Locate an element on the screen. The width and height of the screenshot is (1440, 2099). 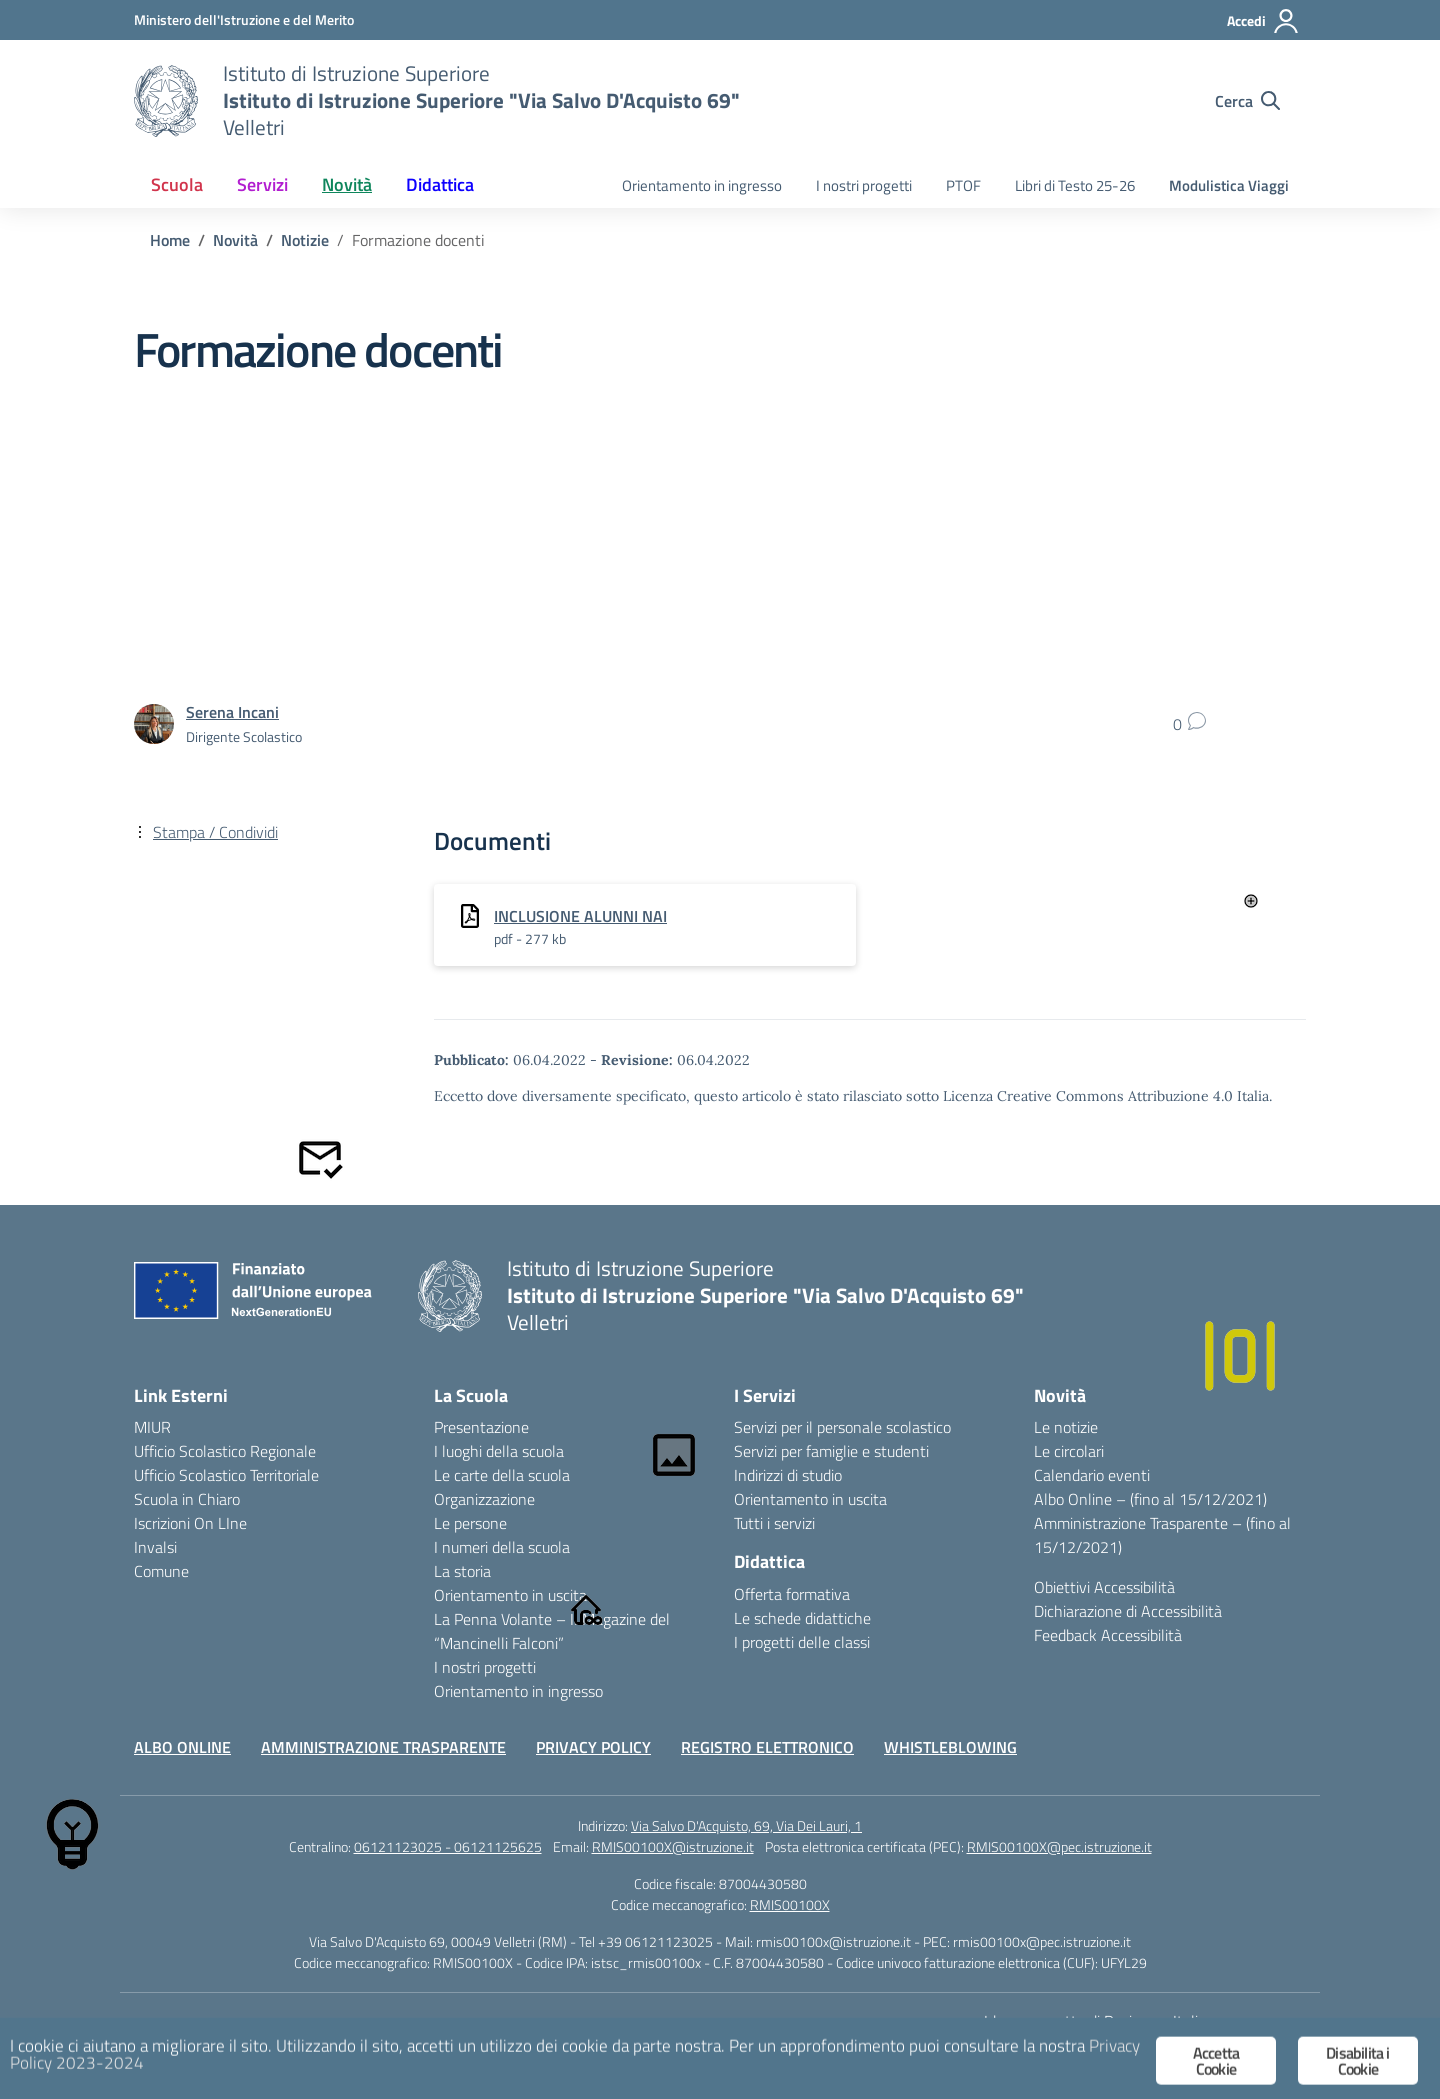
add a new item or element is located at coordinates (1251, 901).